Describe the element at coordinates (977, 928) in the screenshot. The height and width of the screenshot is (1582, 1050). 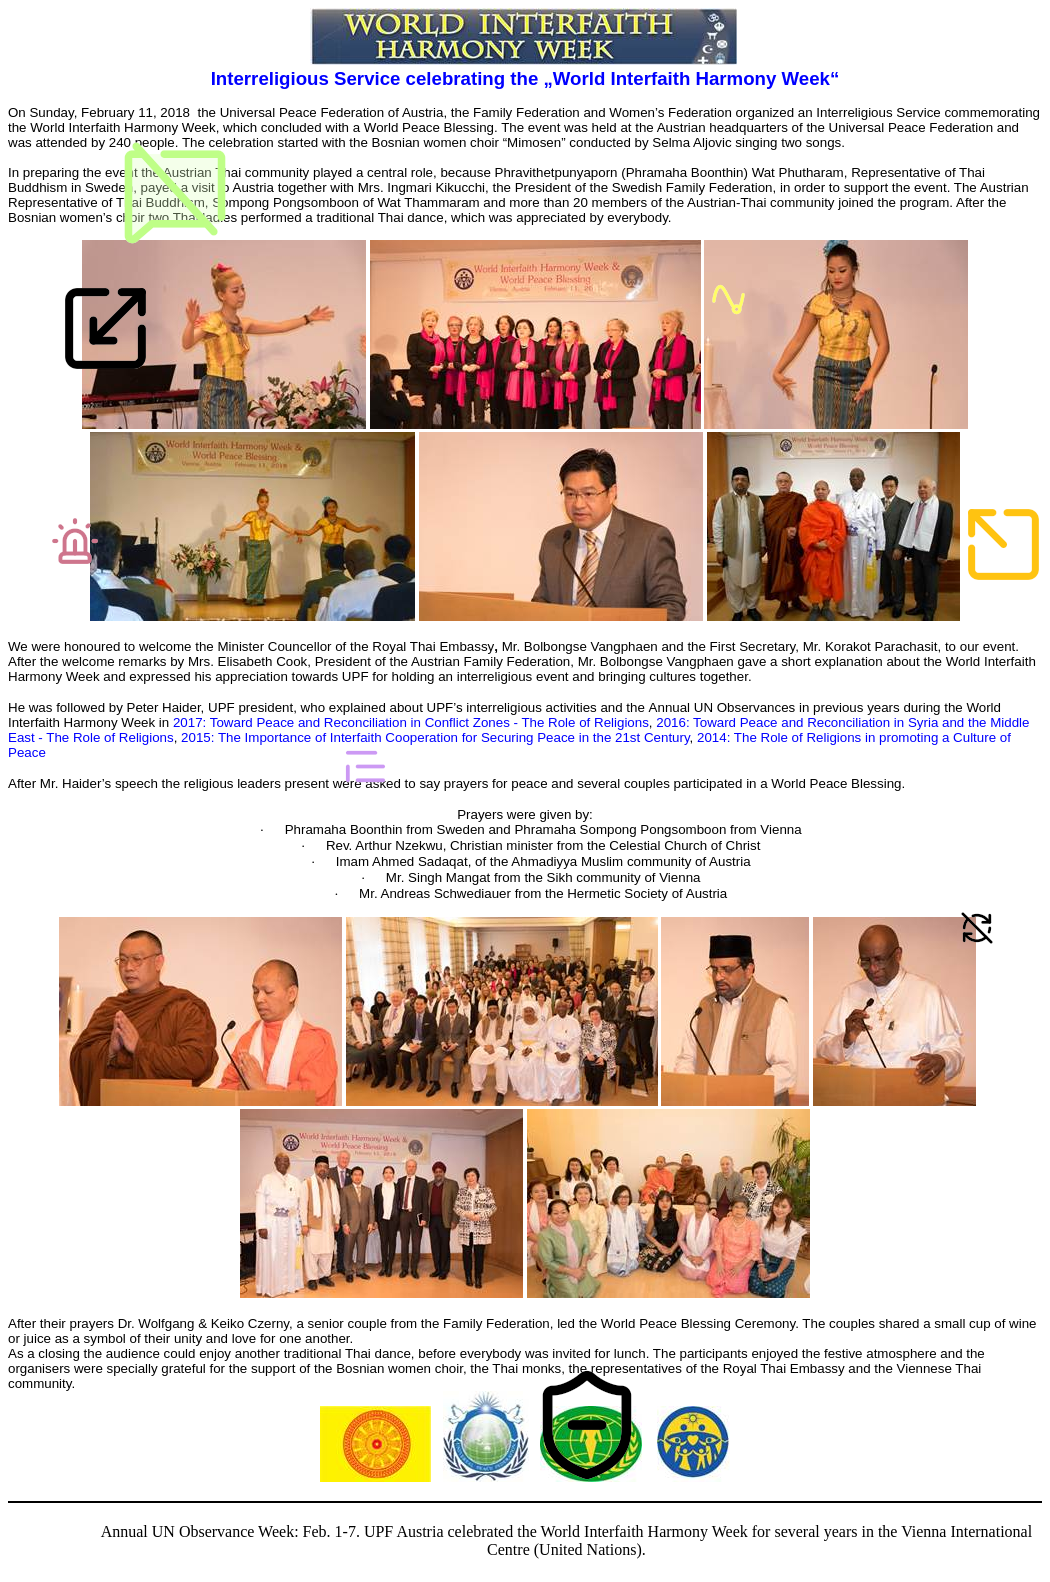
I see `auto-refresh disabled` at that location.